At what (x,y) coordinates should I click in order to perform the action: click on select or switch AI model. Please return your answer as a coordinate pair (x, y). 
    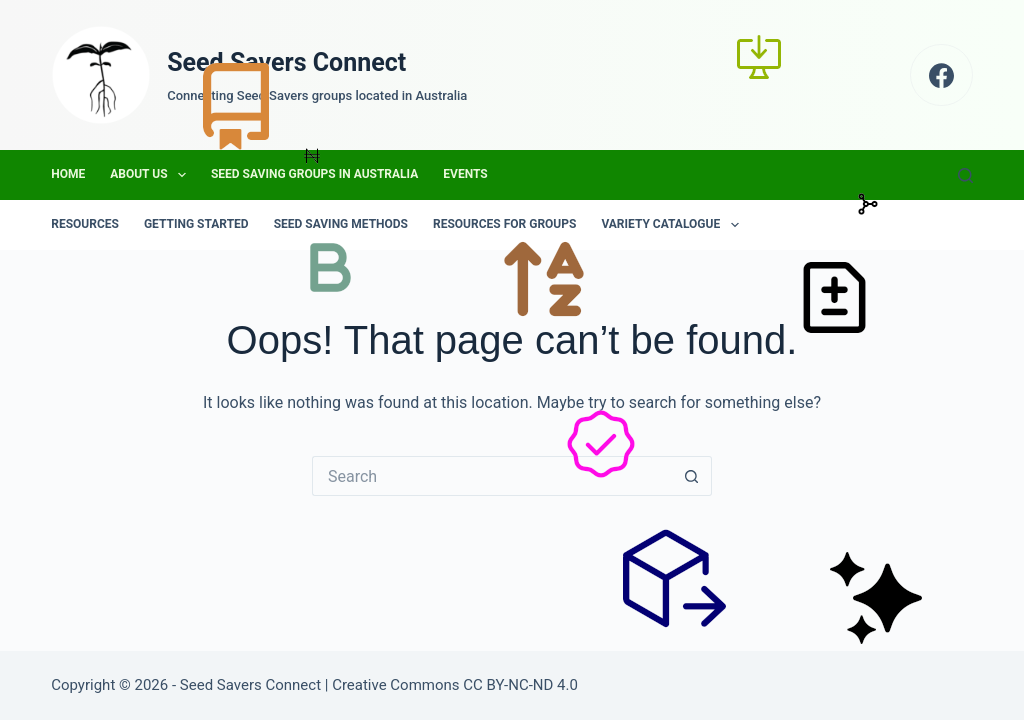
    Looking at the image, I should click on (868, 204).